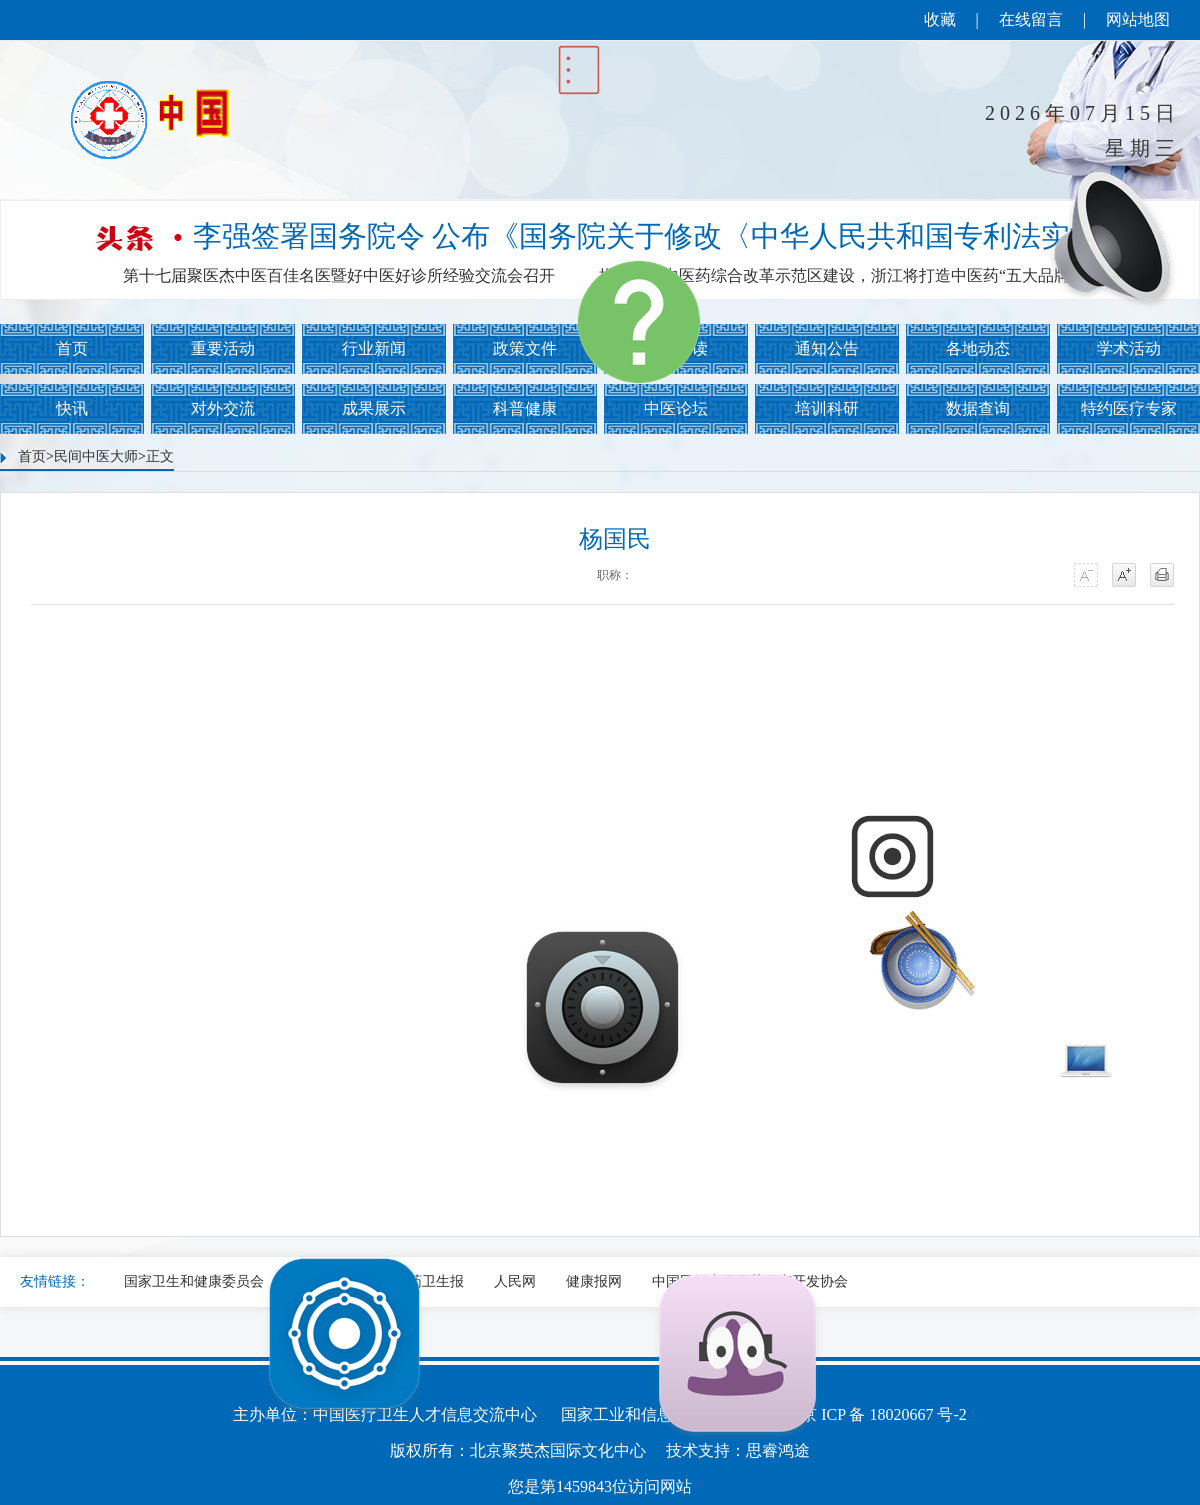 This screenshot has width=1200, height=1505. Describe the element at coordinates (639, 322) in the screenshot. I see `indicates unknown or unrecognized file status` at that location.